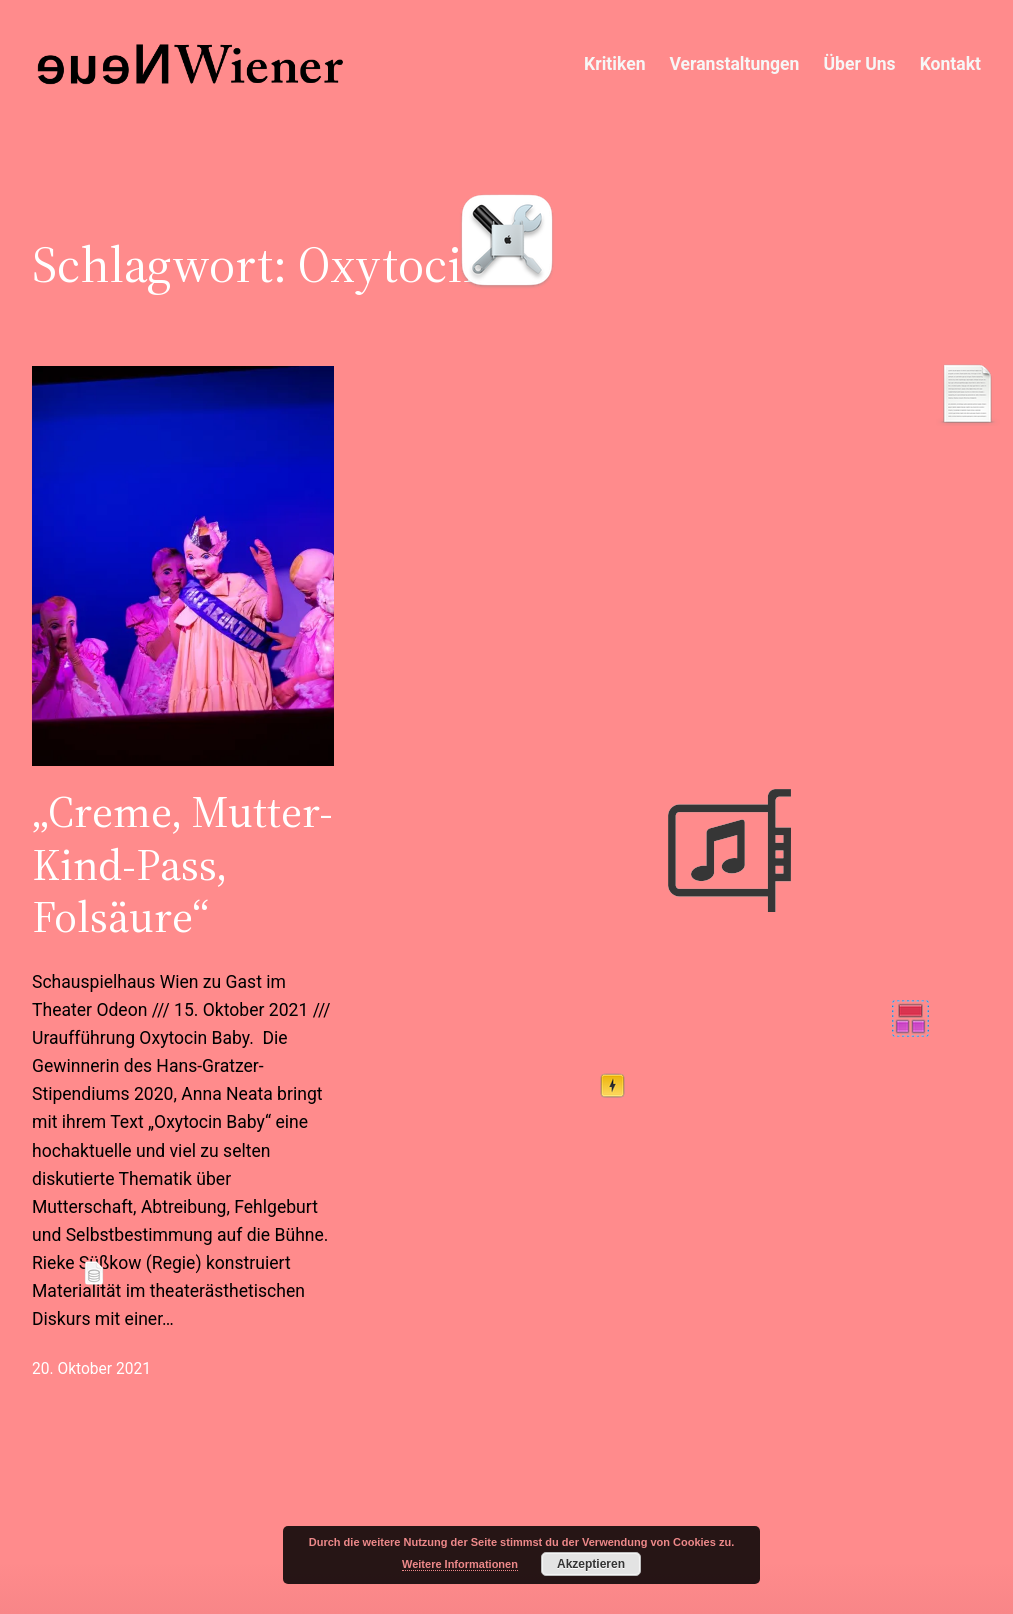 Image resolution: width=1013 pixels, height=1614 pixels. Describe the element at coordinates (94, 1273) in the screenshot. I see `open a database file` at that location.